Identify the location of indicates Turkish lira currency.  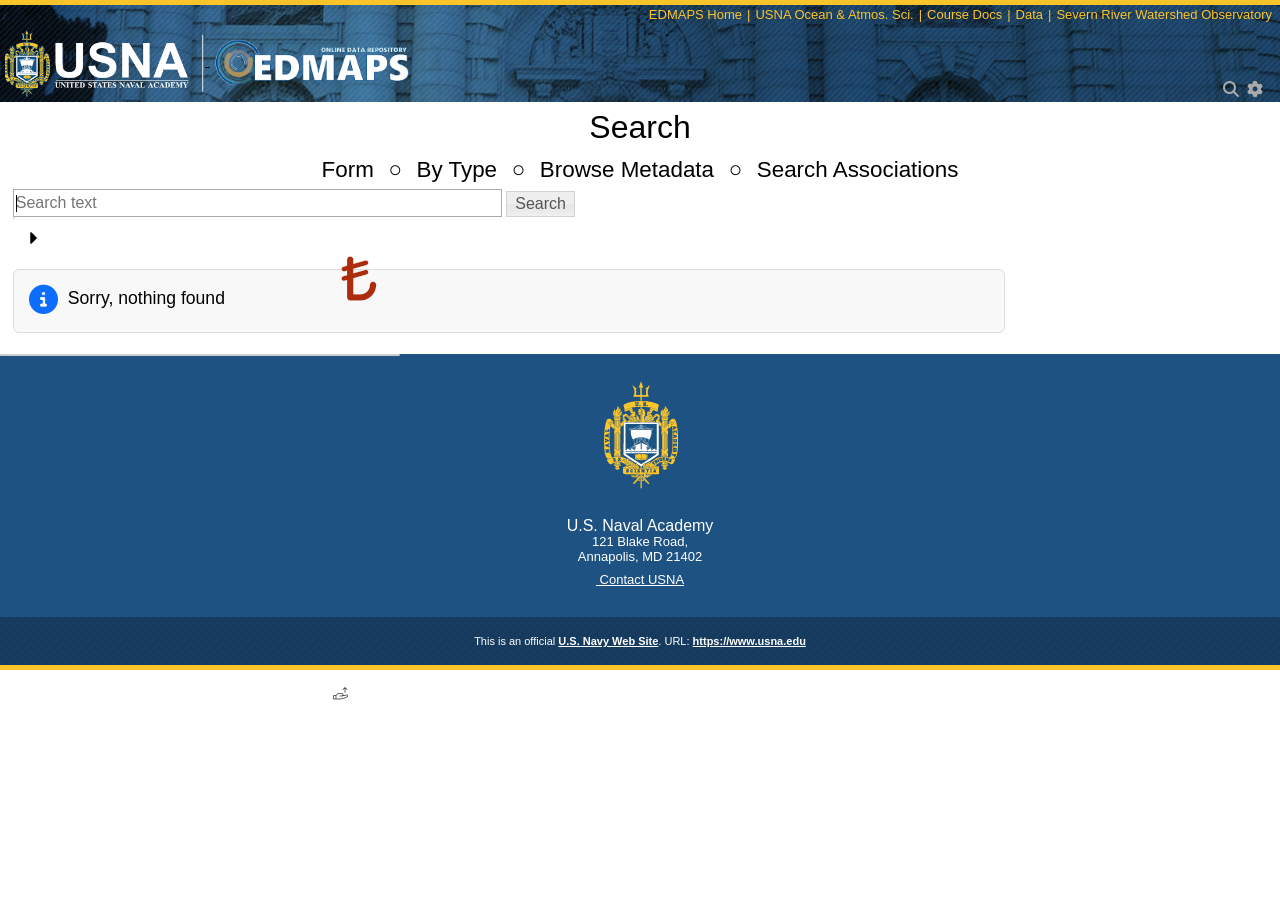
(356, 278).